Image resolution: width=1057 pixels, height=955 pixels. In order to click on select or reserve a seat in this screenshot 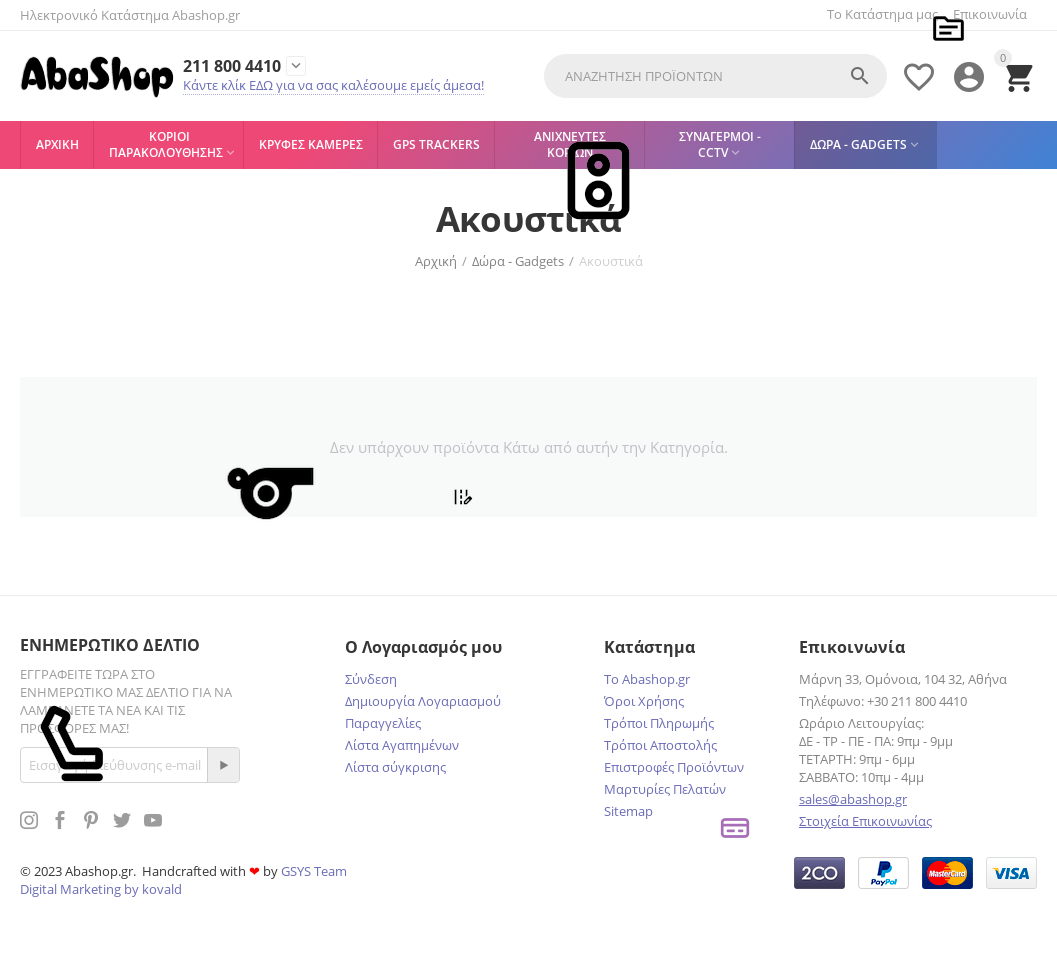, I will do `click(70, 743)`.